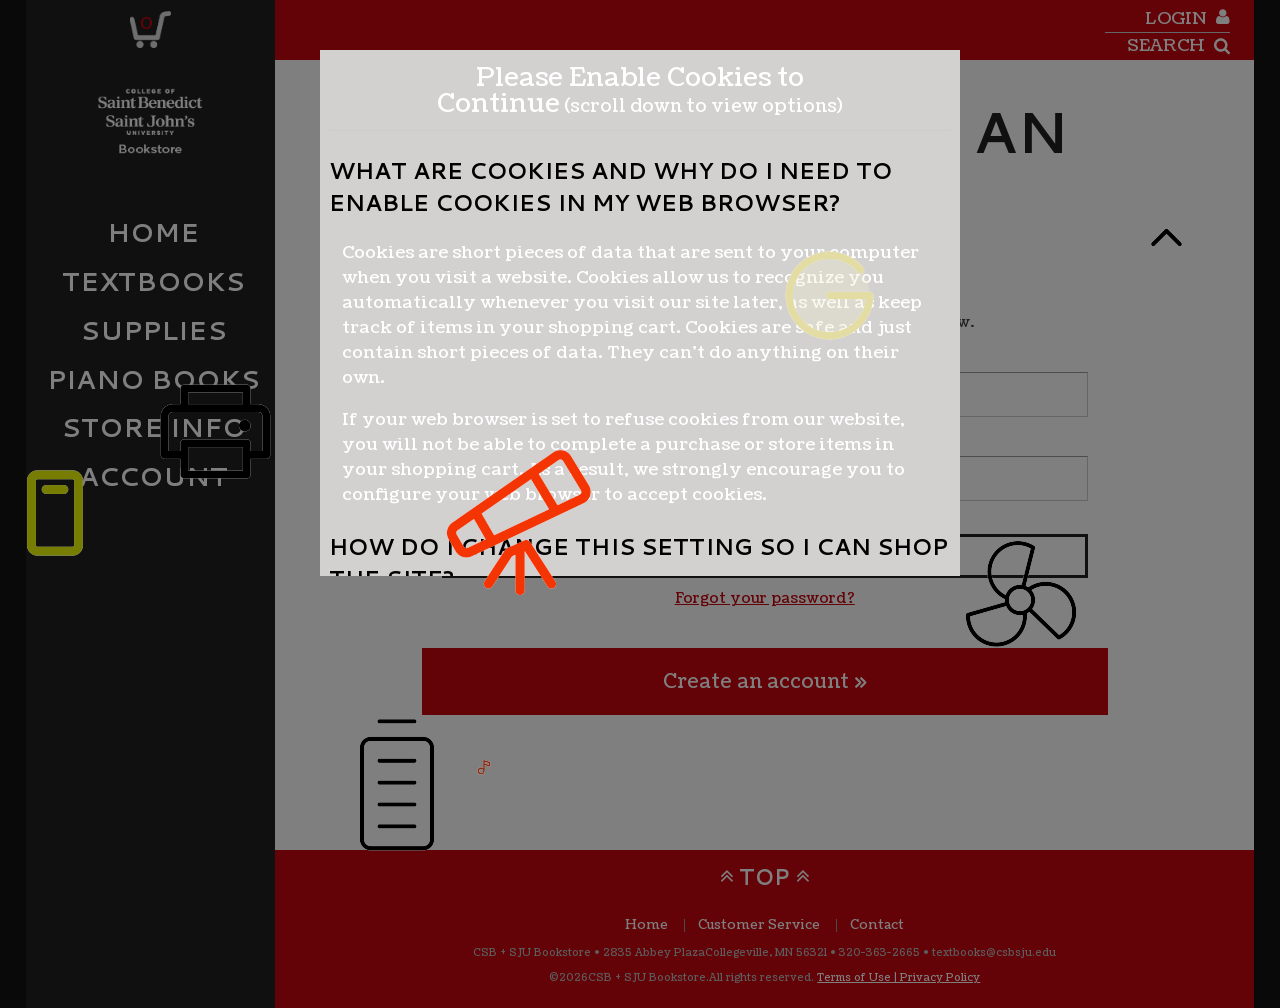  I want to click on access music or audio player, so click(484, 767).